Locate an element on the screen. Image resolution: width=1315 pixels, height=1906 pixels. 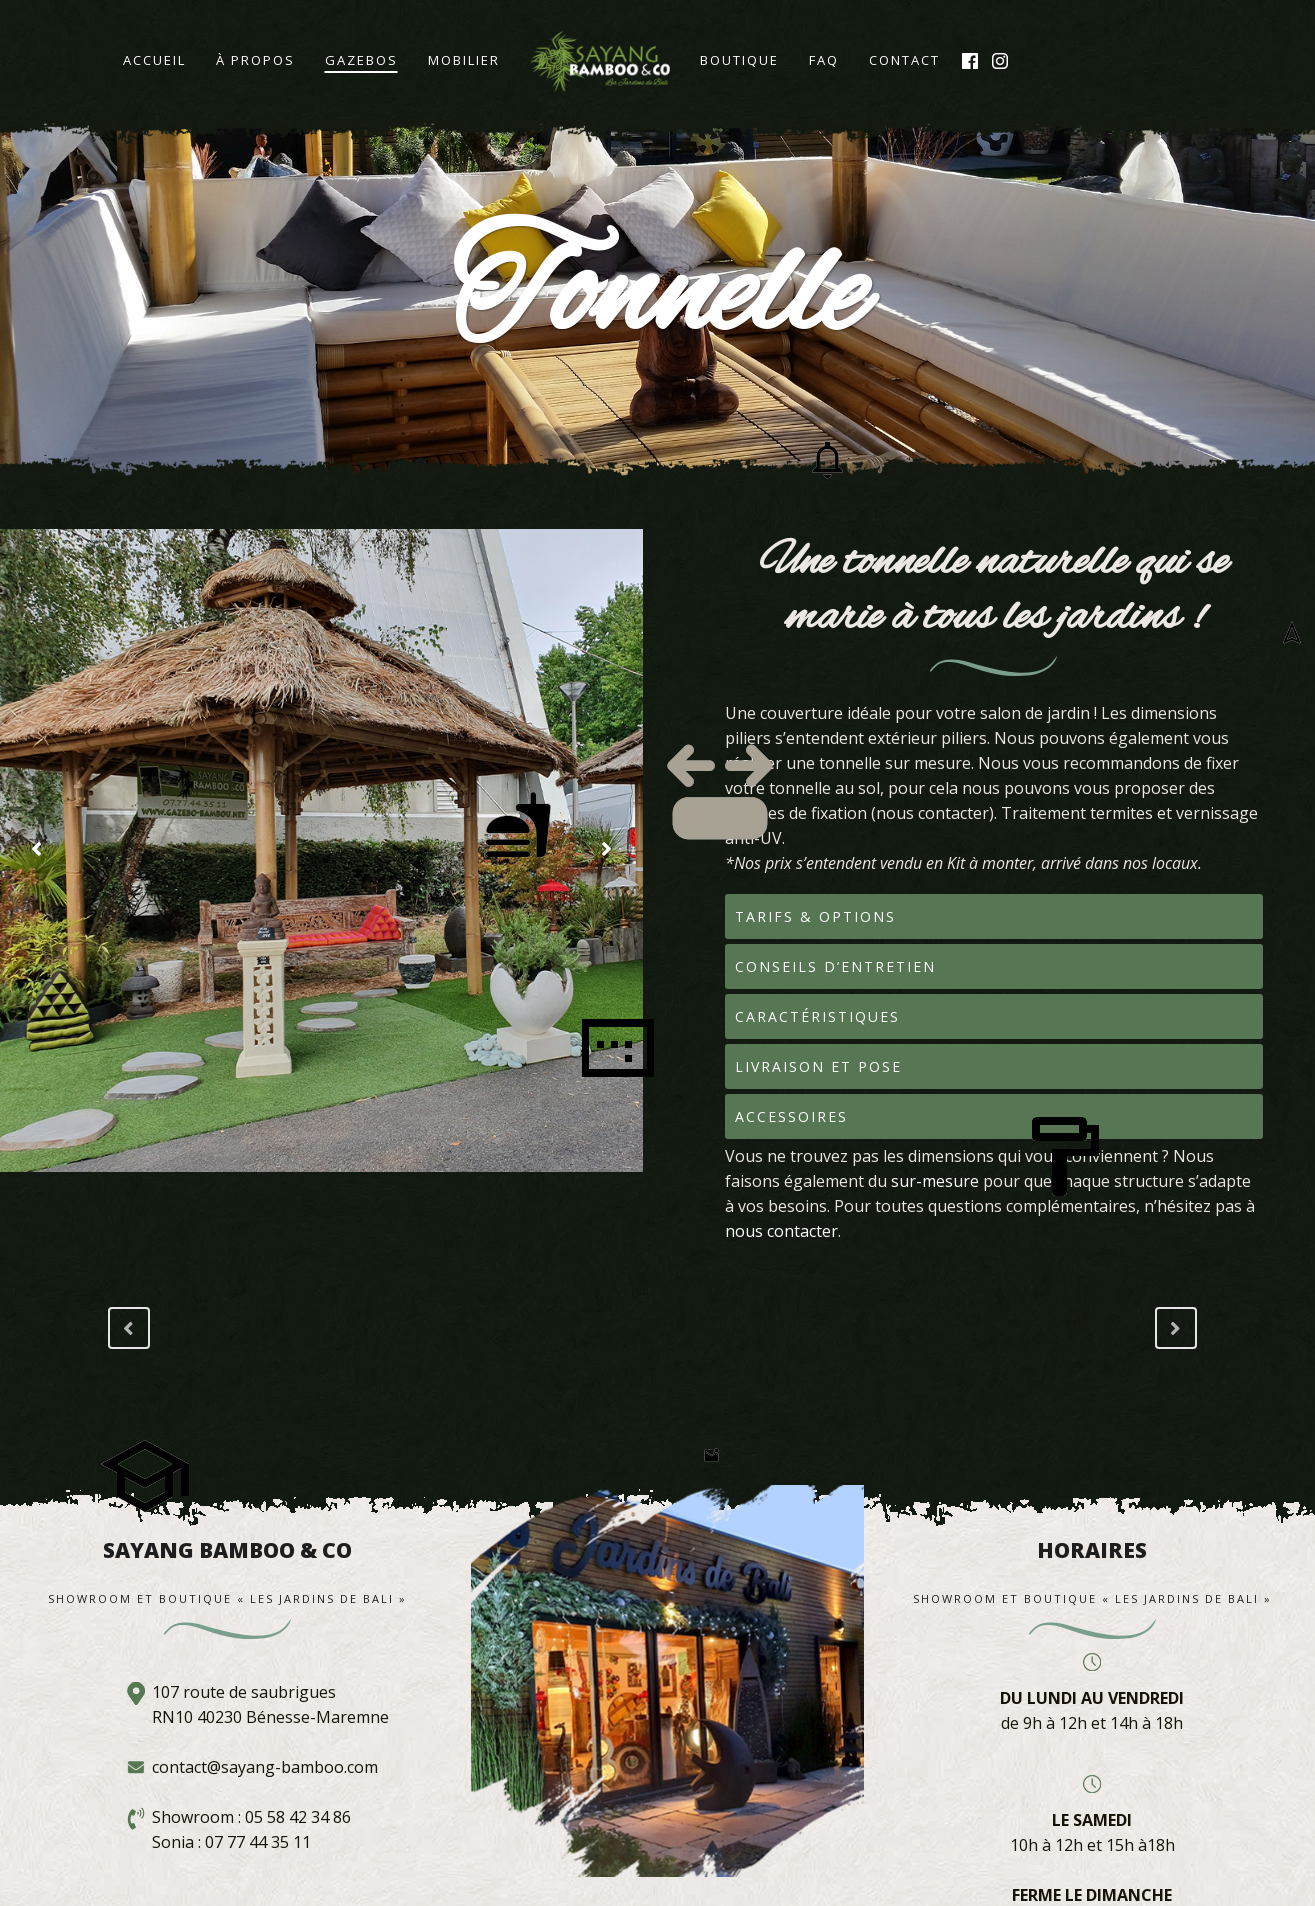
auto-fit content to container width is located at coordinates (720, 792).